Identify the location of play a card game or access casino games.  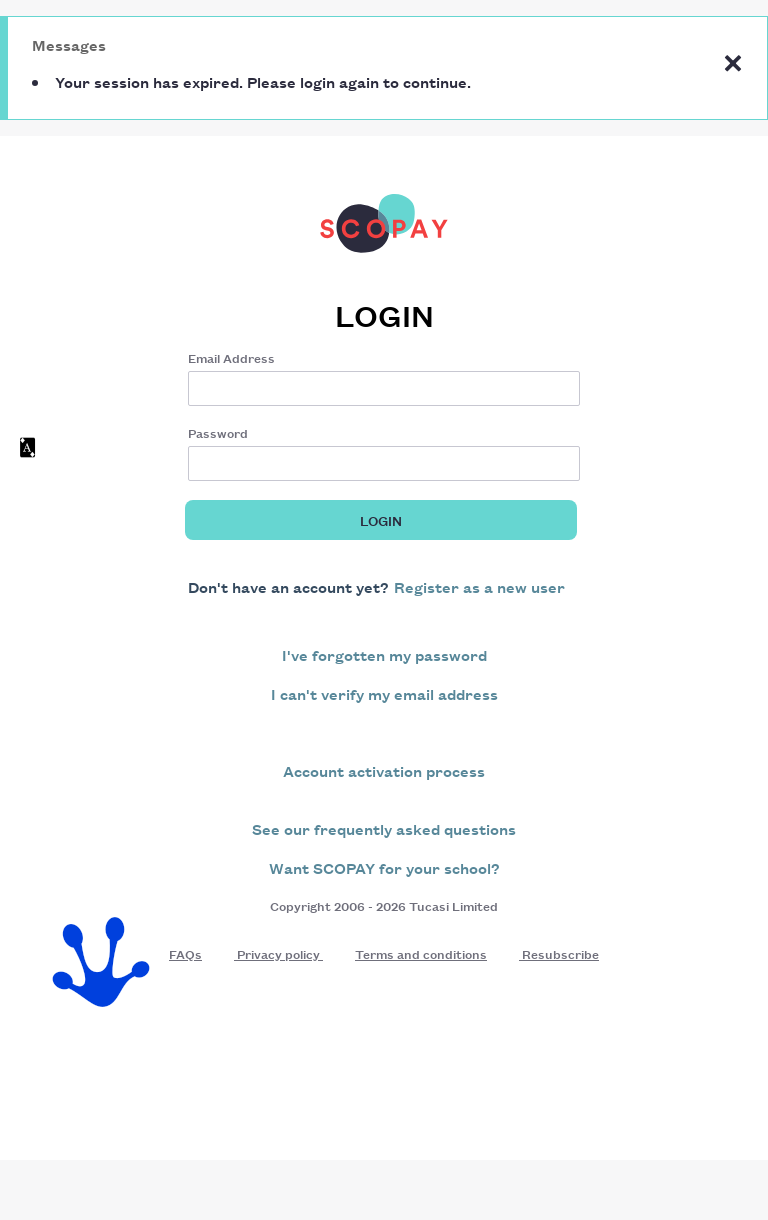
(27, 447).